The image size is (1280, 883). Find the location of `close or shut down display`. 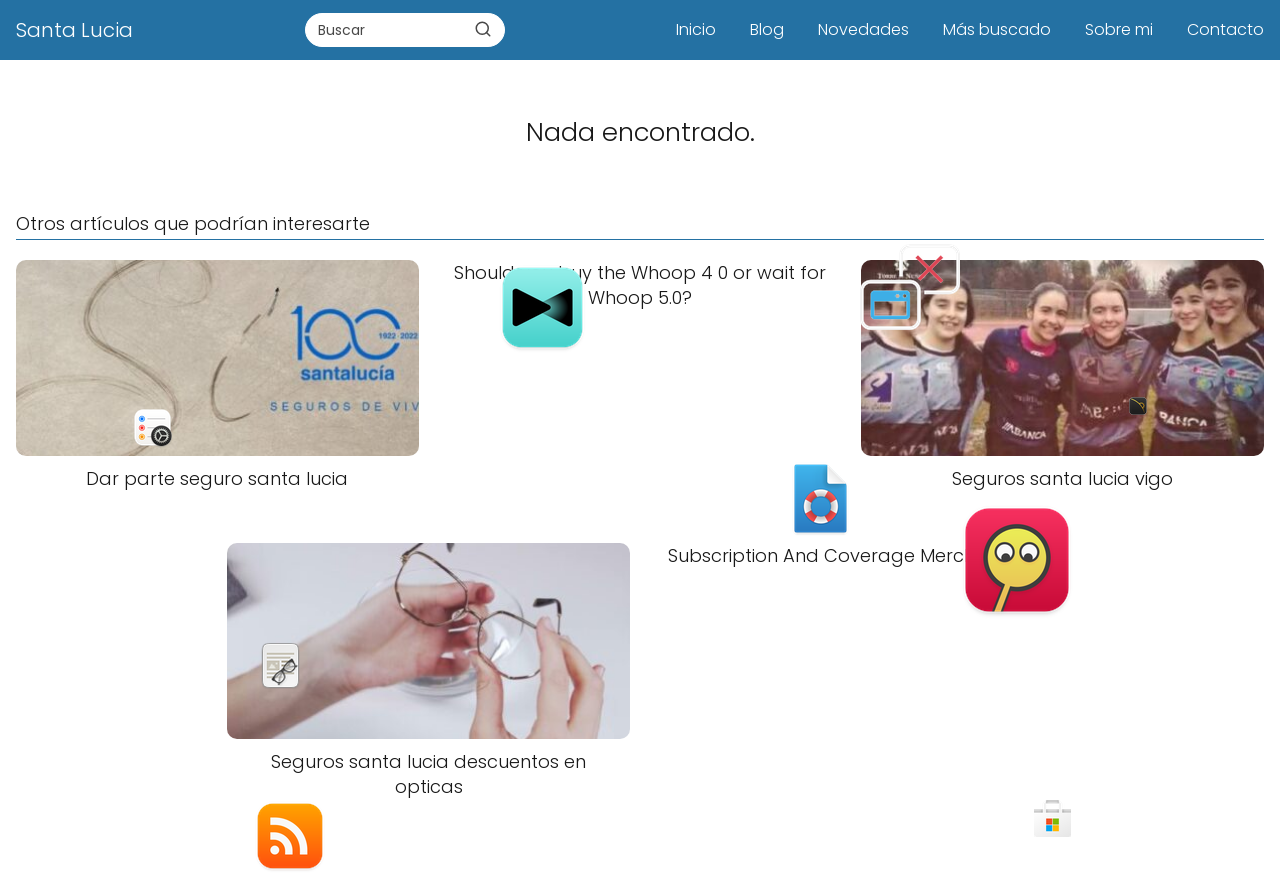

close or shut down display is located at coordinates (910, 287).